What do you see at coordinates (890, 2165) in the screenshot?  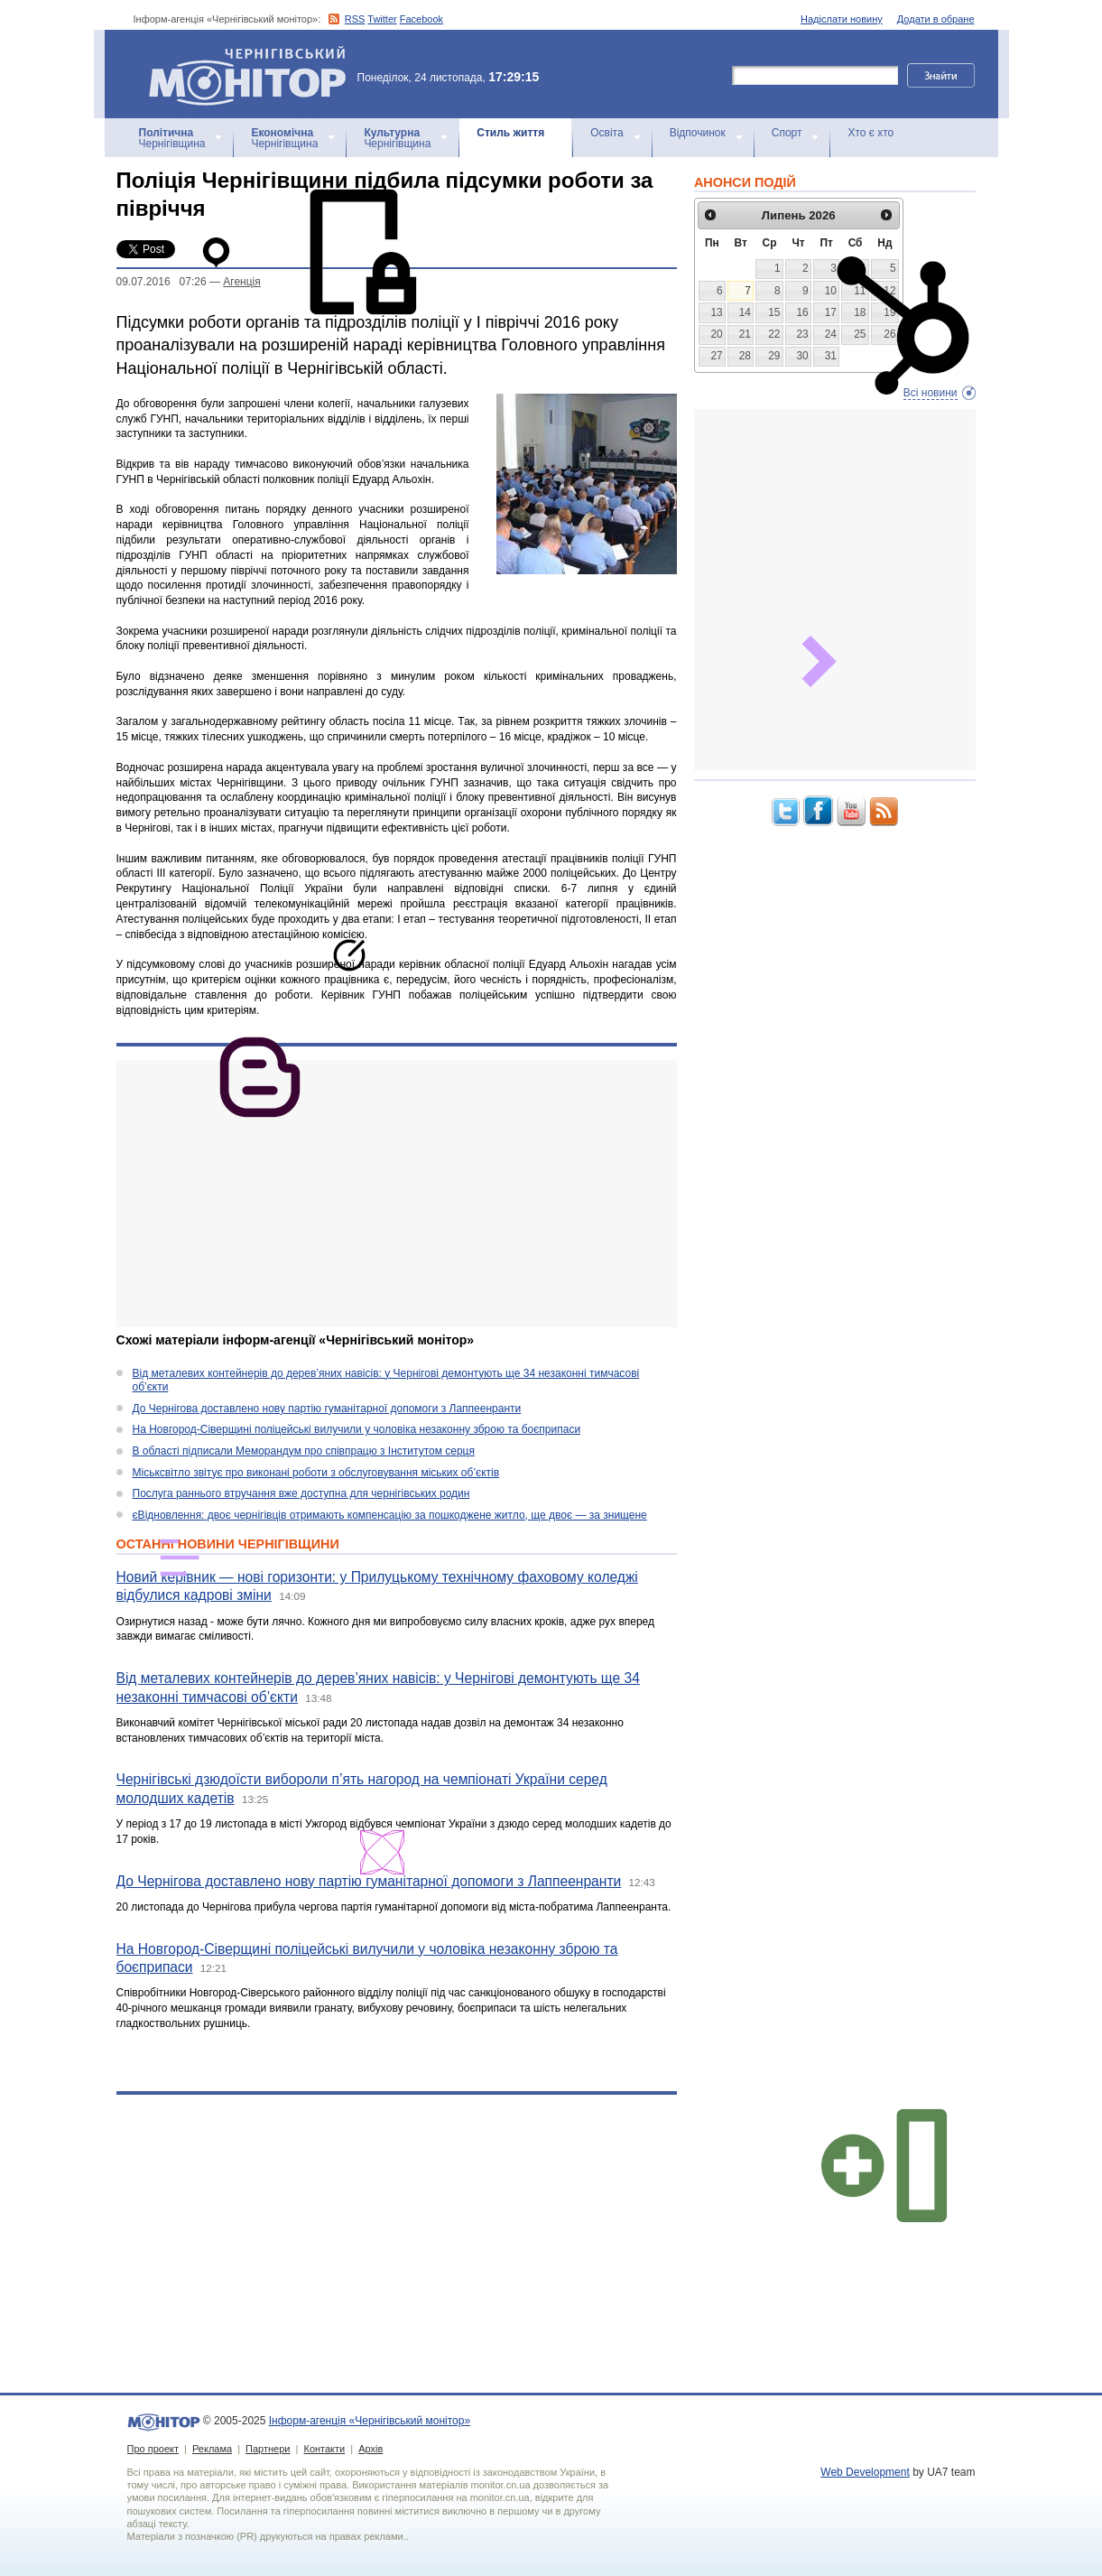 I see `insert a new column to the left` at bounding box center [890, 2165].